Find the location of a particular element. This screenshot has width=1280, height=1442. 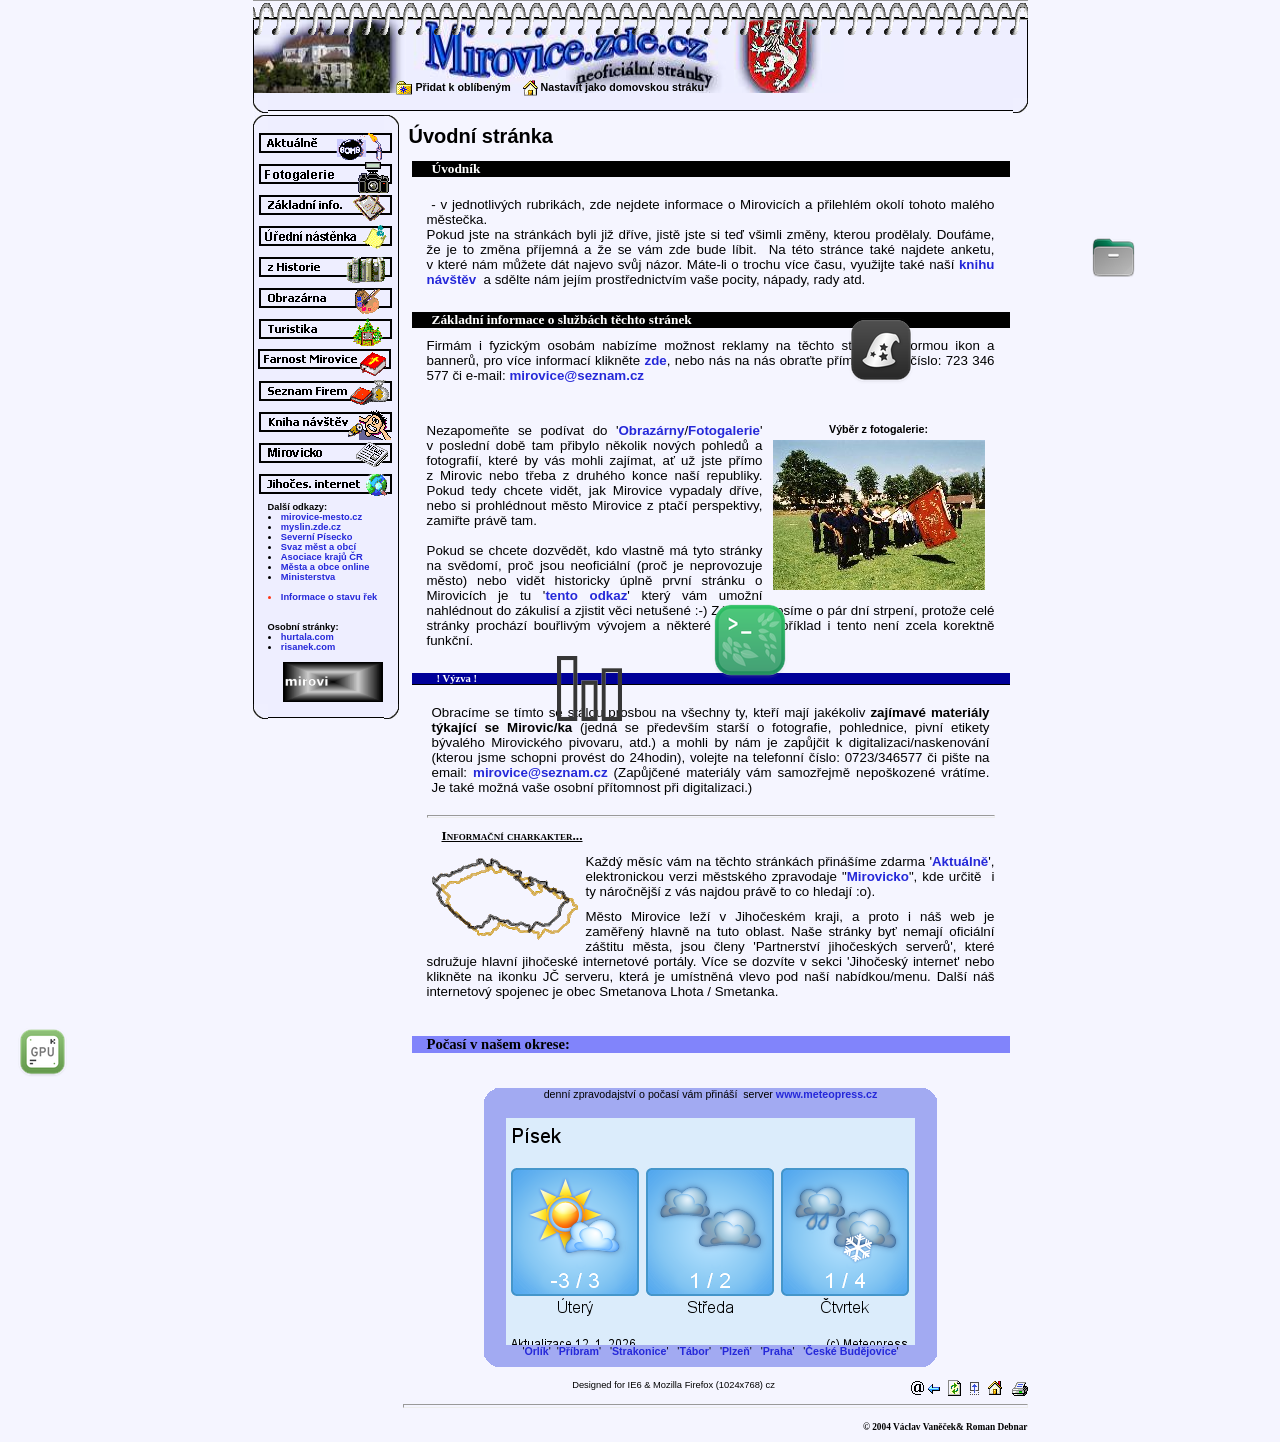

view statistics or analytics is located at coordinates (589, 688).